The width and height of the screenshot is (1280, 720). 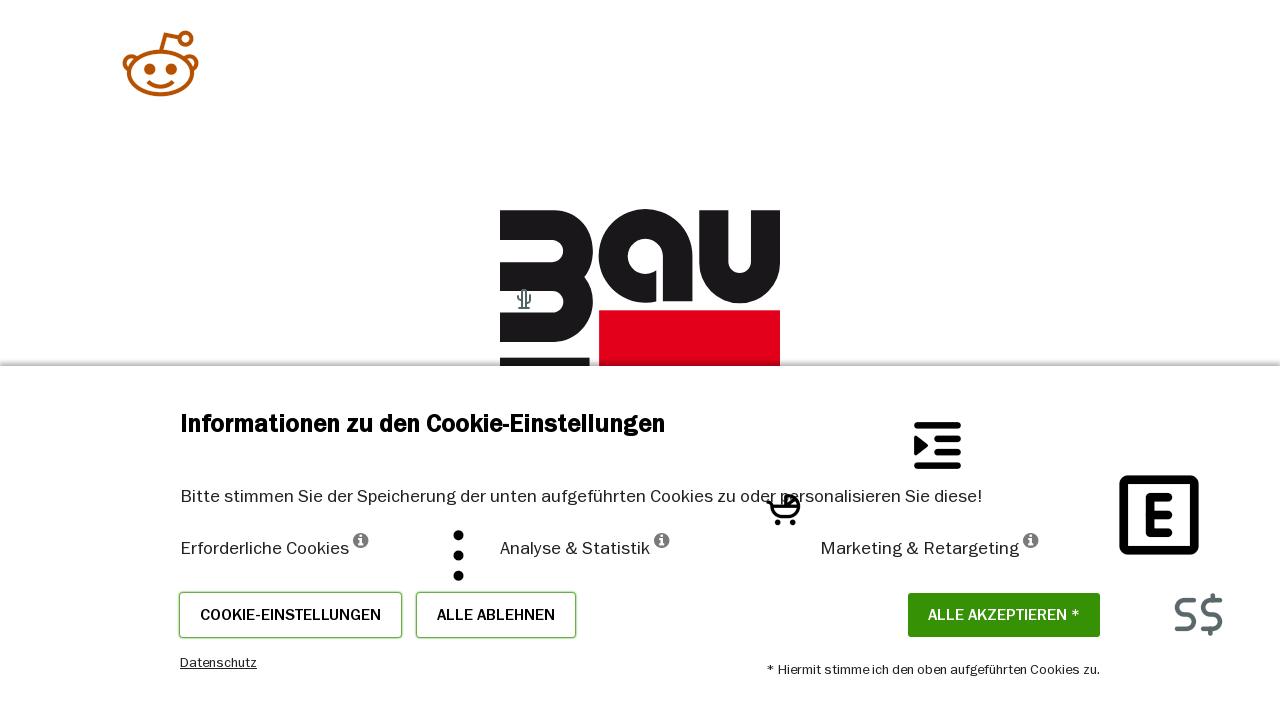 I want to click on indicates desert or arid climate setting, so click(x=524, y=299).